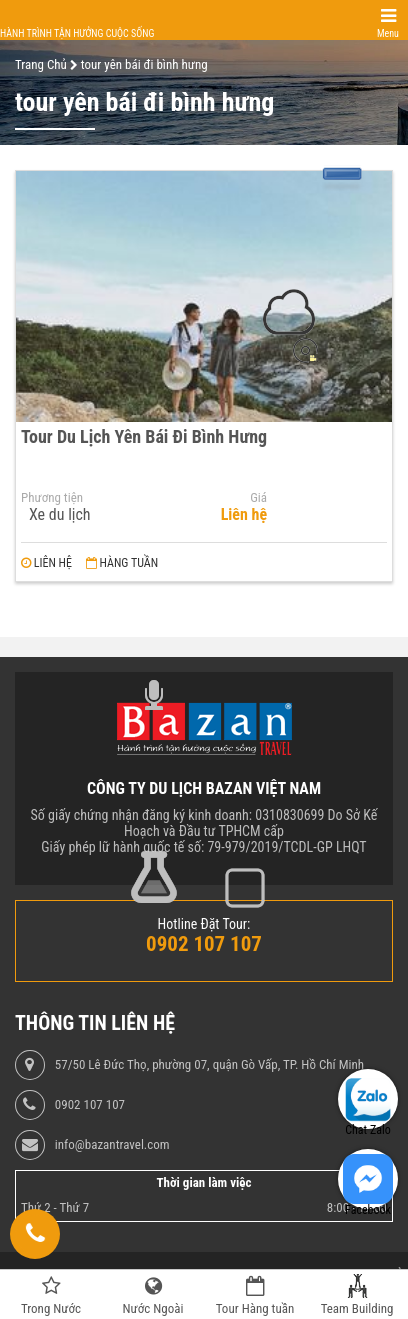  Describe the element at coordinates (245, 888) in the screenshot. I see `unchecked checkbox state` at that location.